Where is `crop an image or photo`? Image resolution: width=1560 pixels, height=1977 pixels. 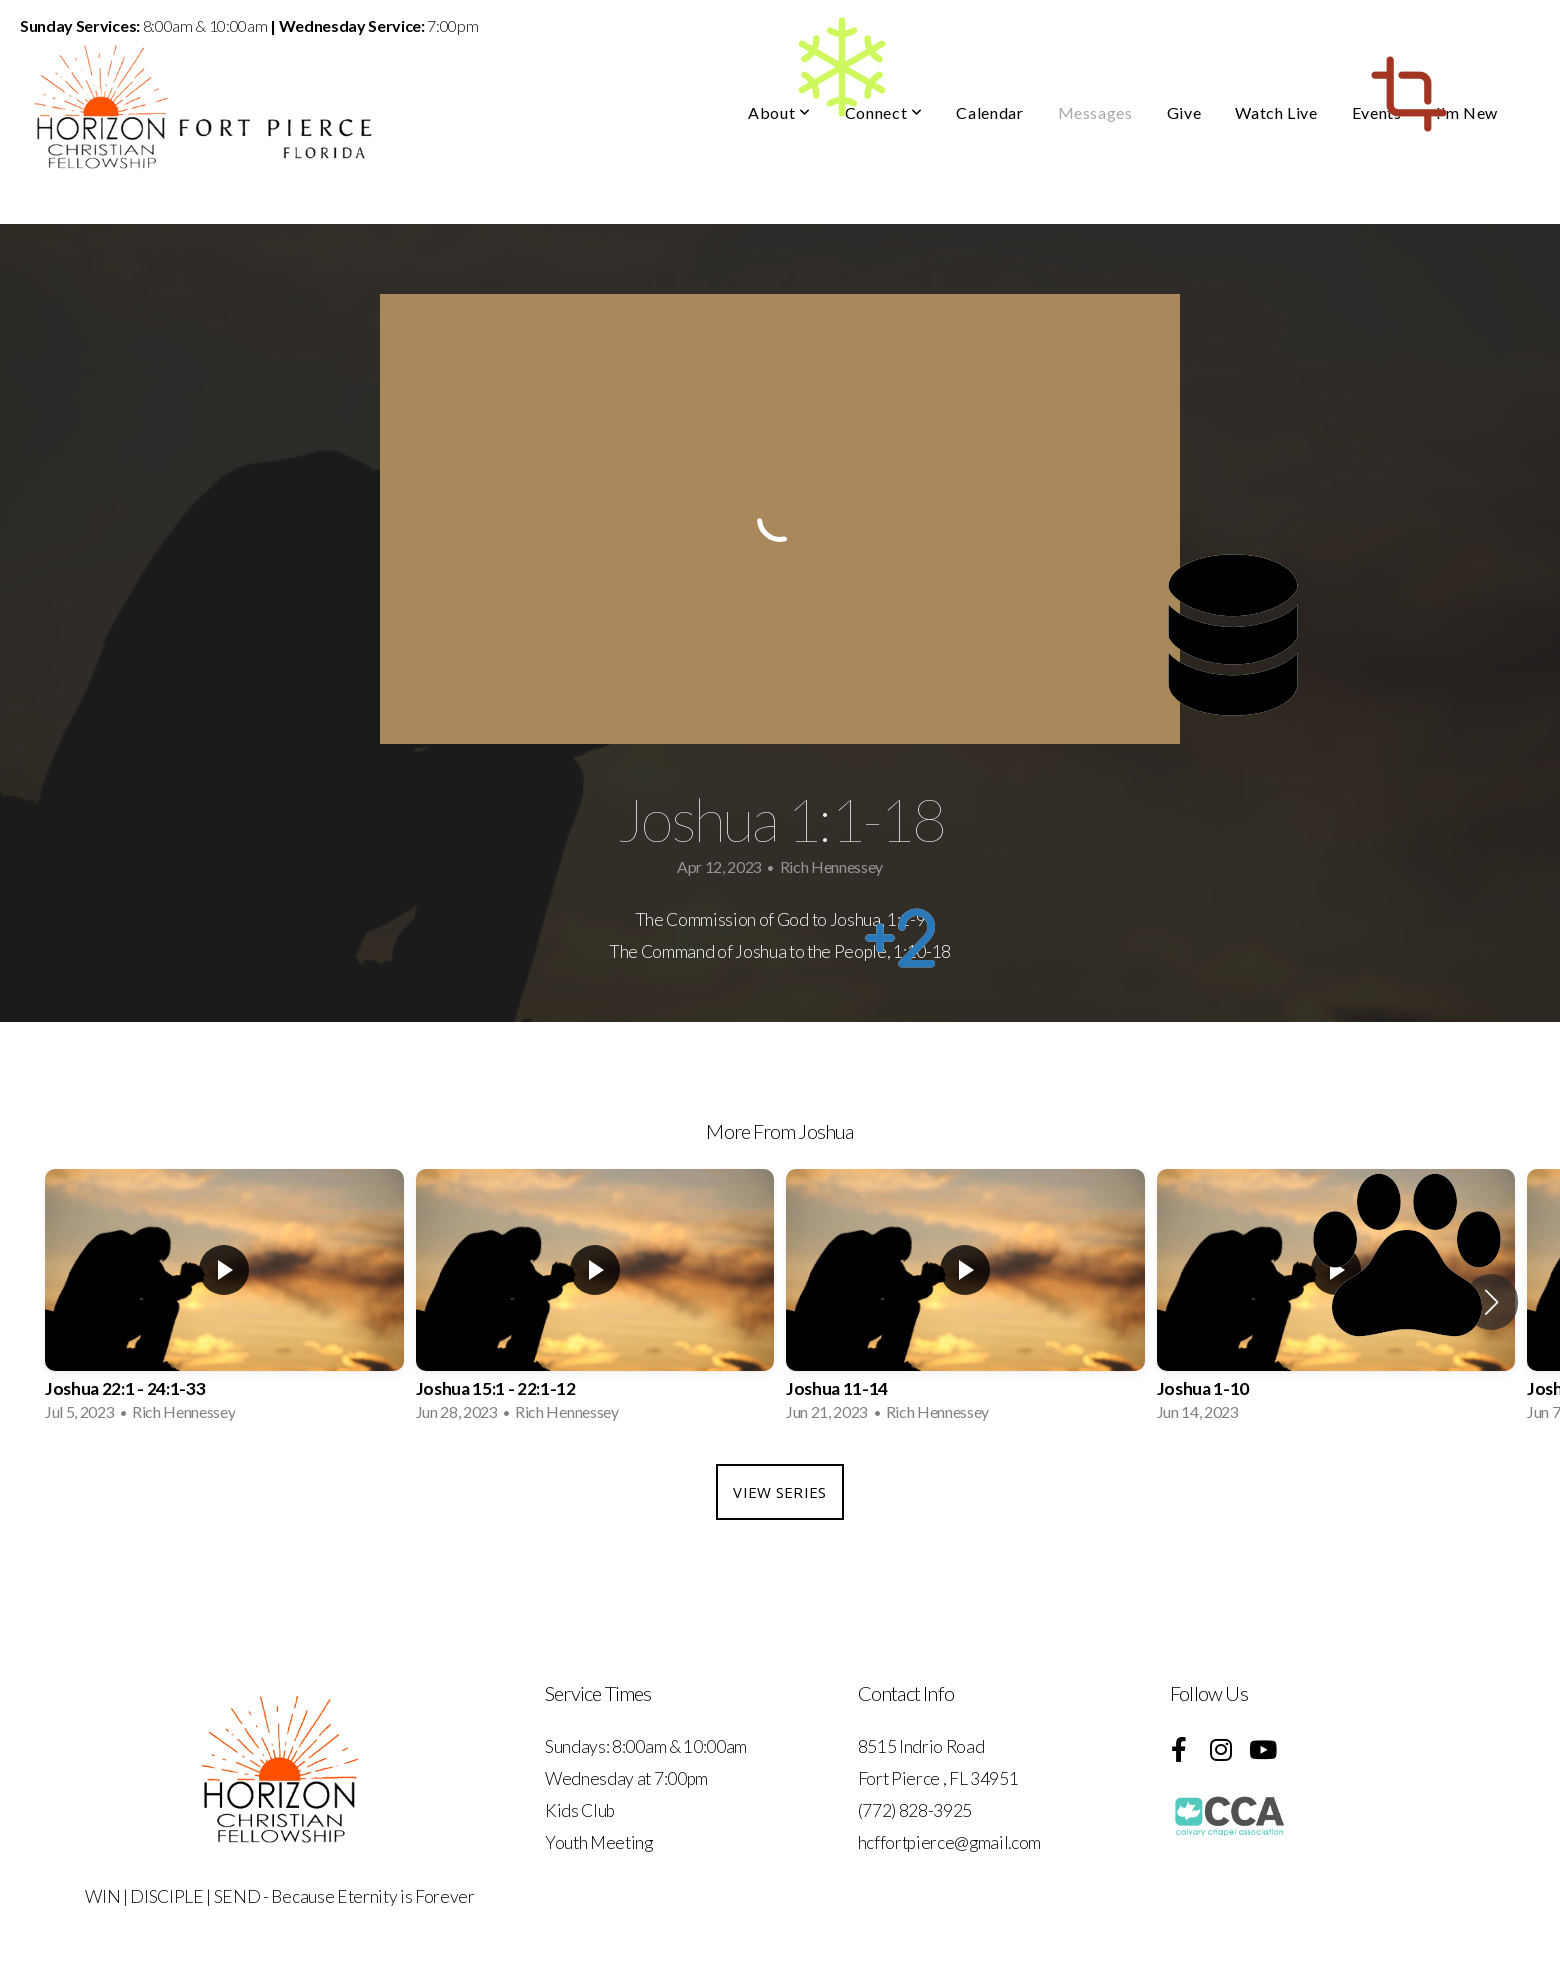 crop an image or photo is located at coordinates (1409, 94).